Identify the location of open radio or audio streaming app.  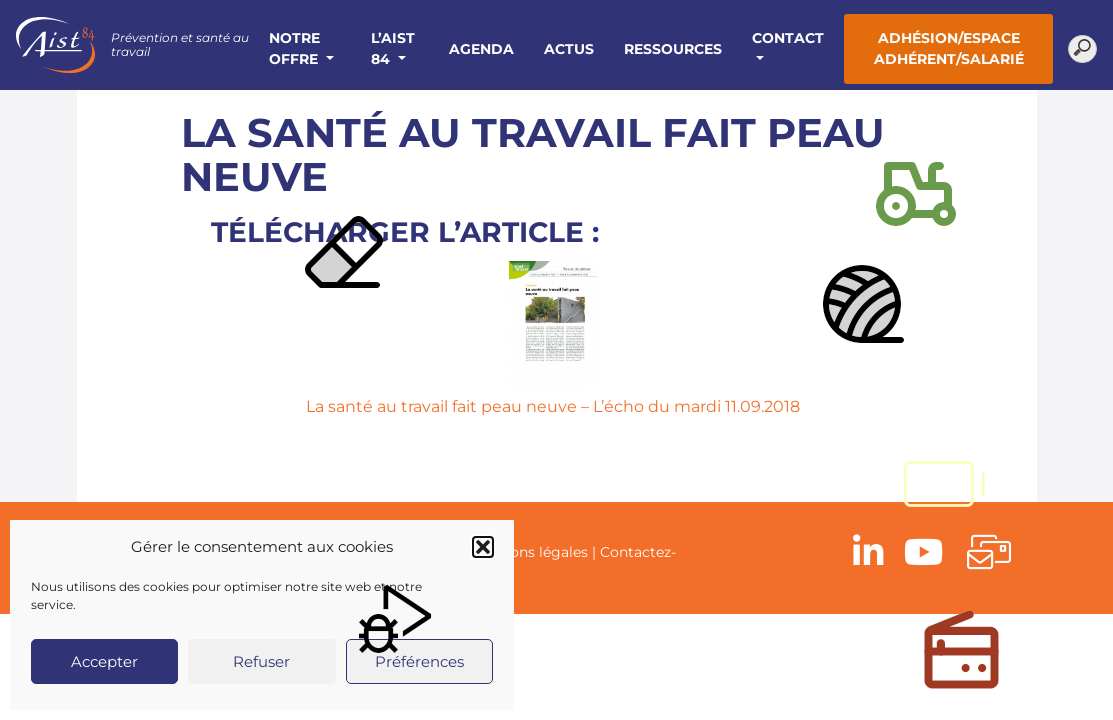
(961, 651).